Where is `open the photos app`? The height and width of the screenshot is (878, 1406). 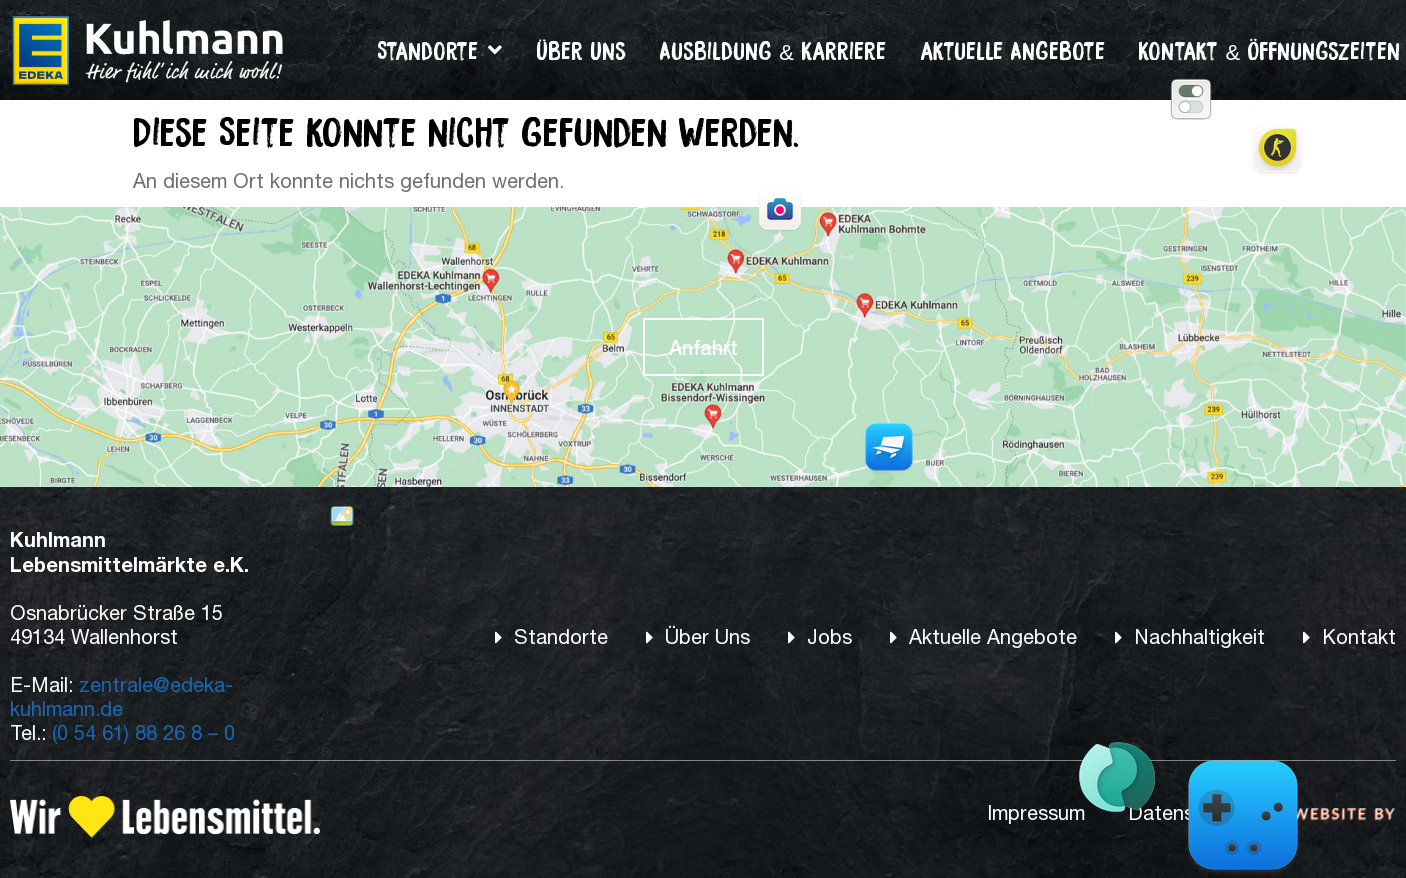 open the photos app is located at coordinates (342, 516).